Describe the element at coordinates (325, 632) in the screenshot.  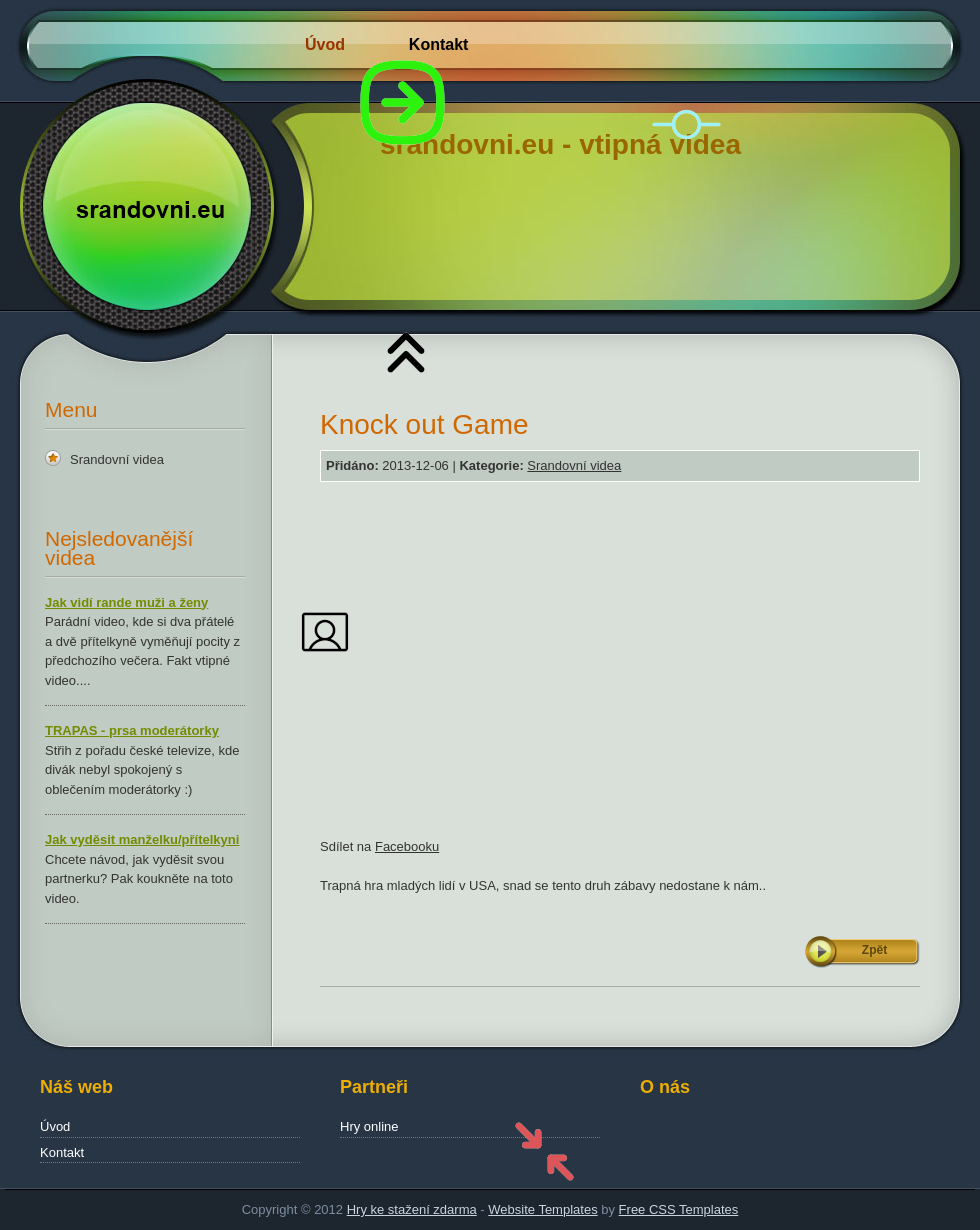
I see `view user profile` at that location.